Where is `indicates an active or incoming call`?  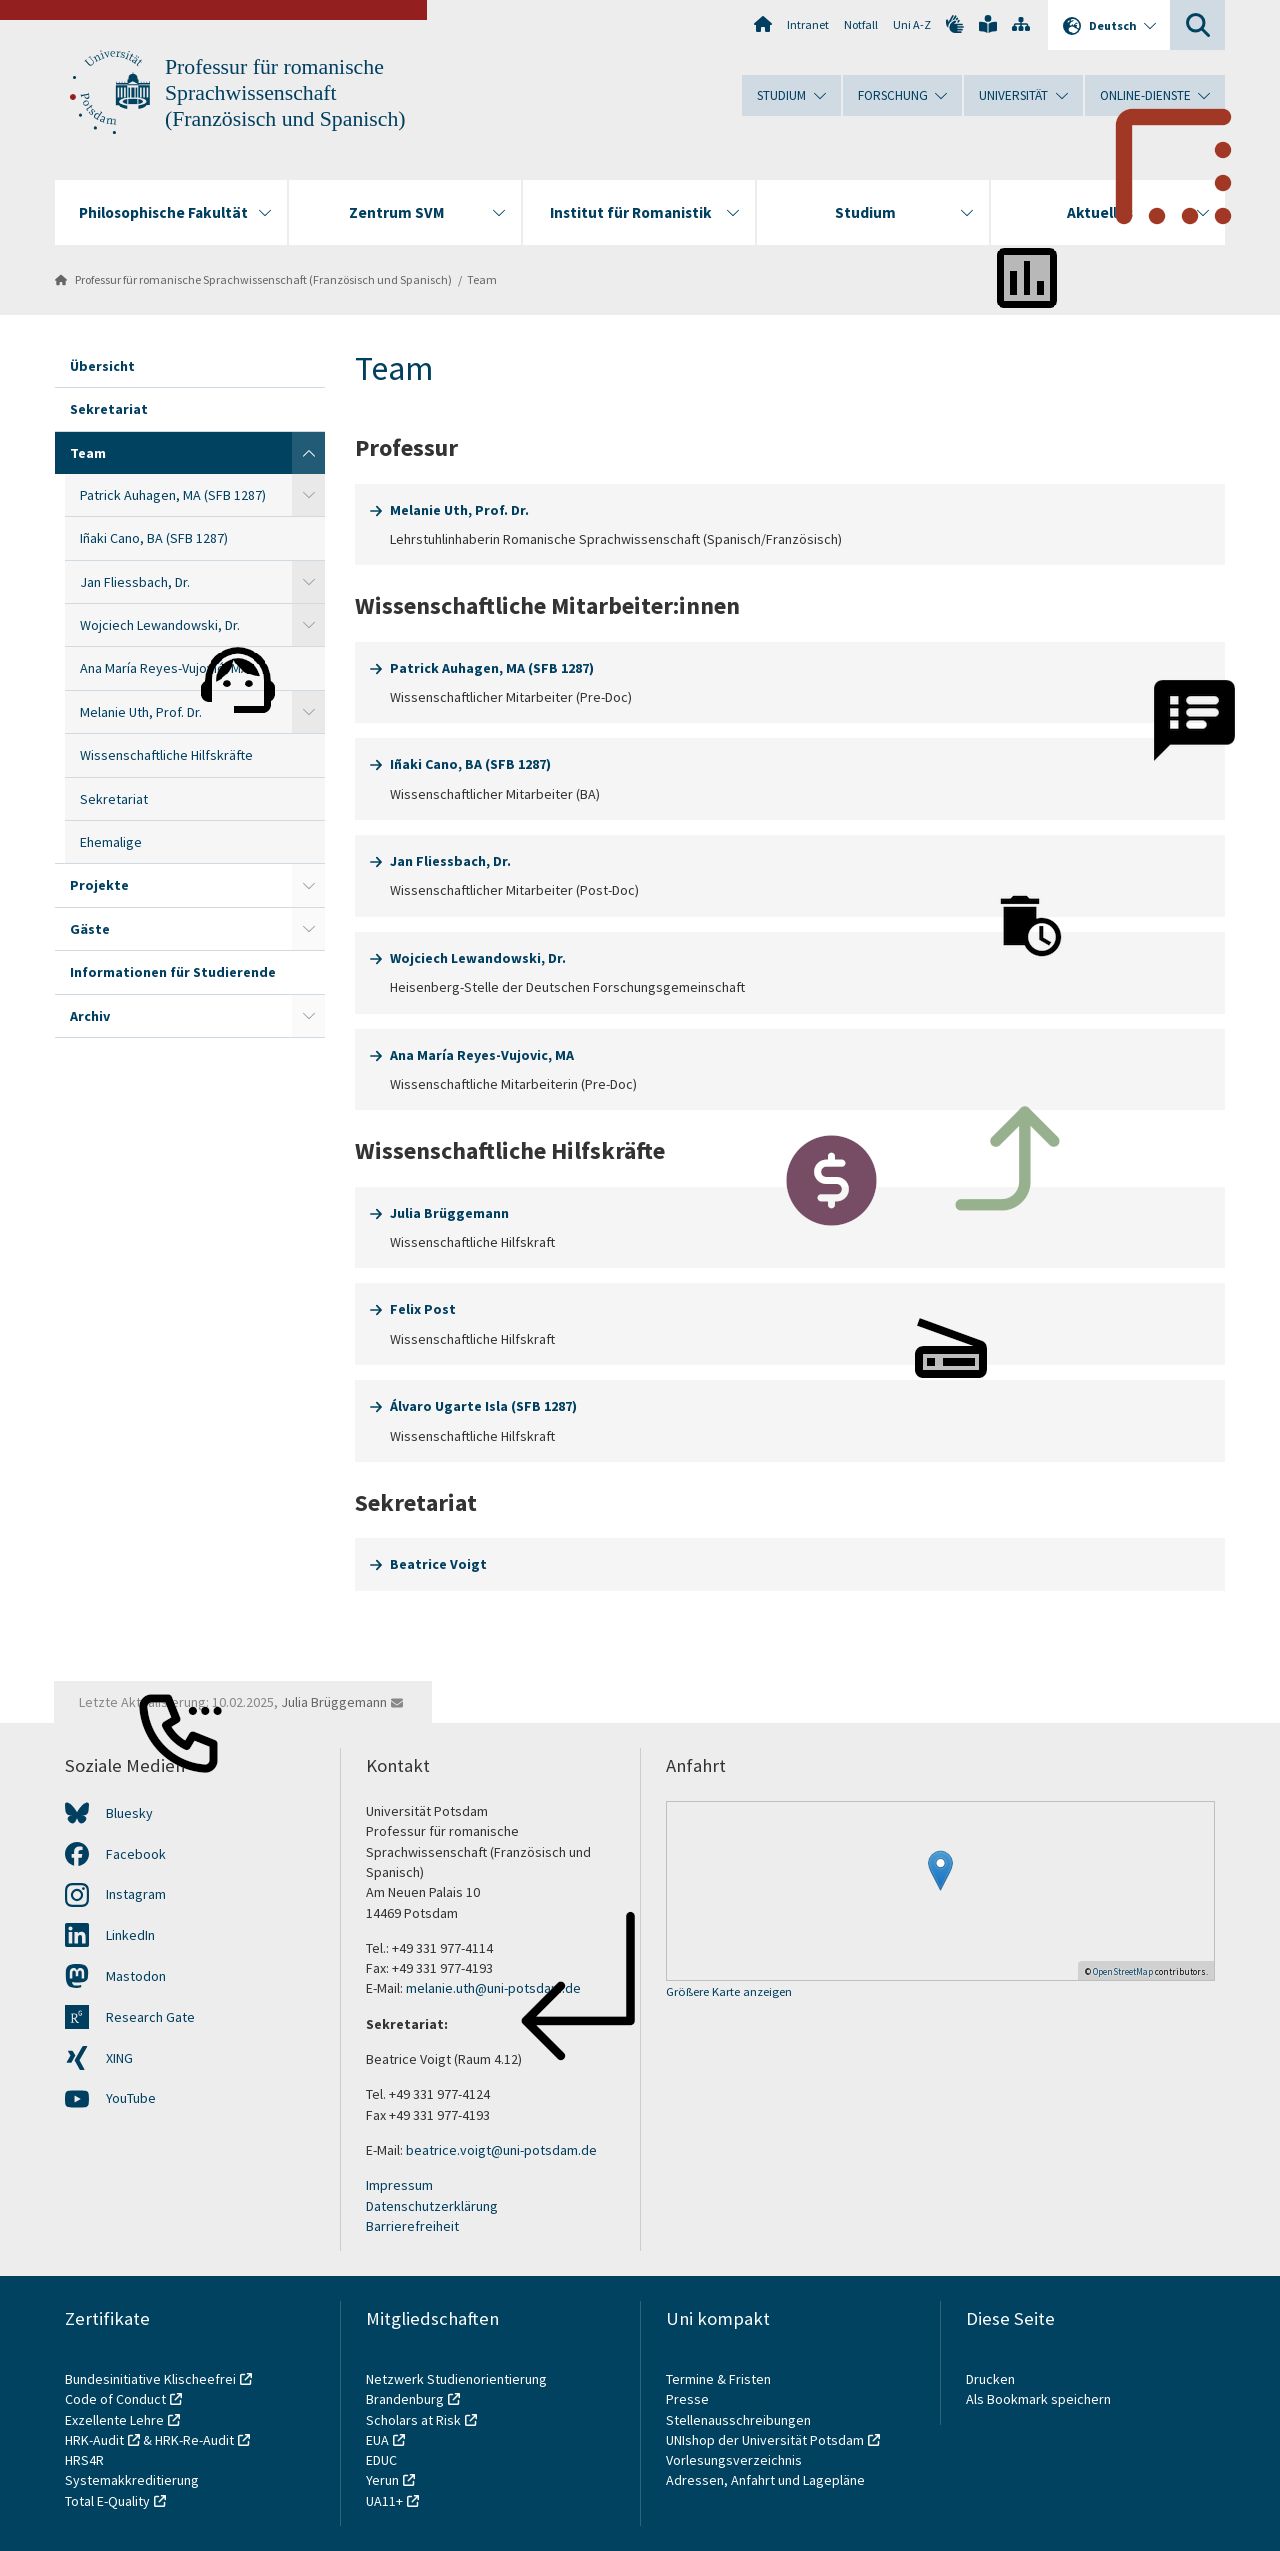
indicates an active or incoming call is located at coordinates (180, 1731).